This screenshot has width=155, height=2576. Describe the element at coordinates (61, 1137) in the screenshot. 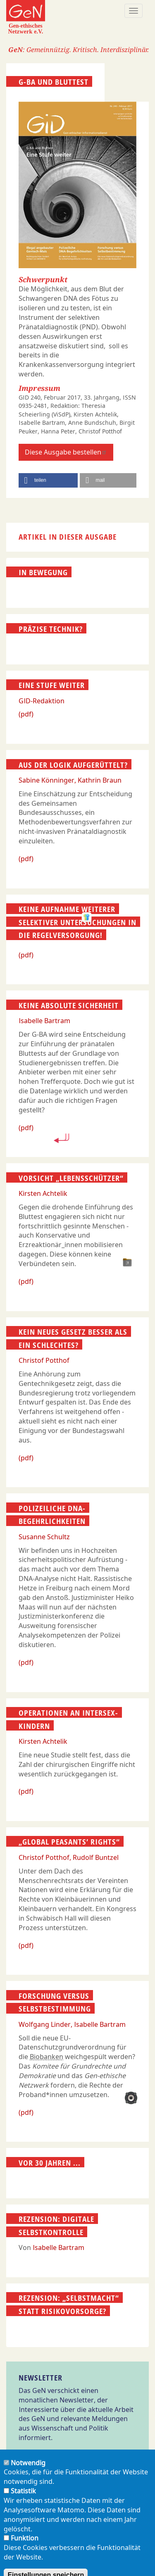

I see `reply to all recipients of an email` at that location.